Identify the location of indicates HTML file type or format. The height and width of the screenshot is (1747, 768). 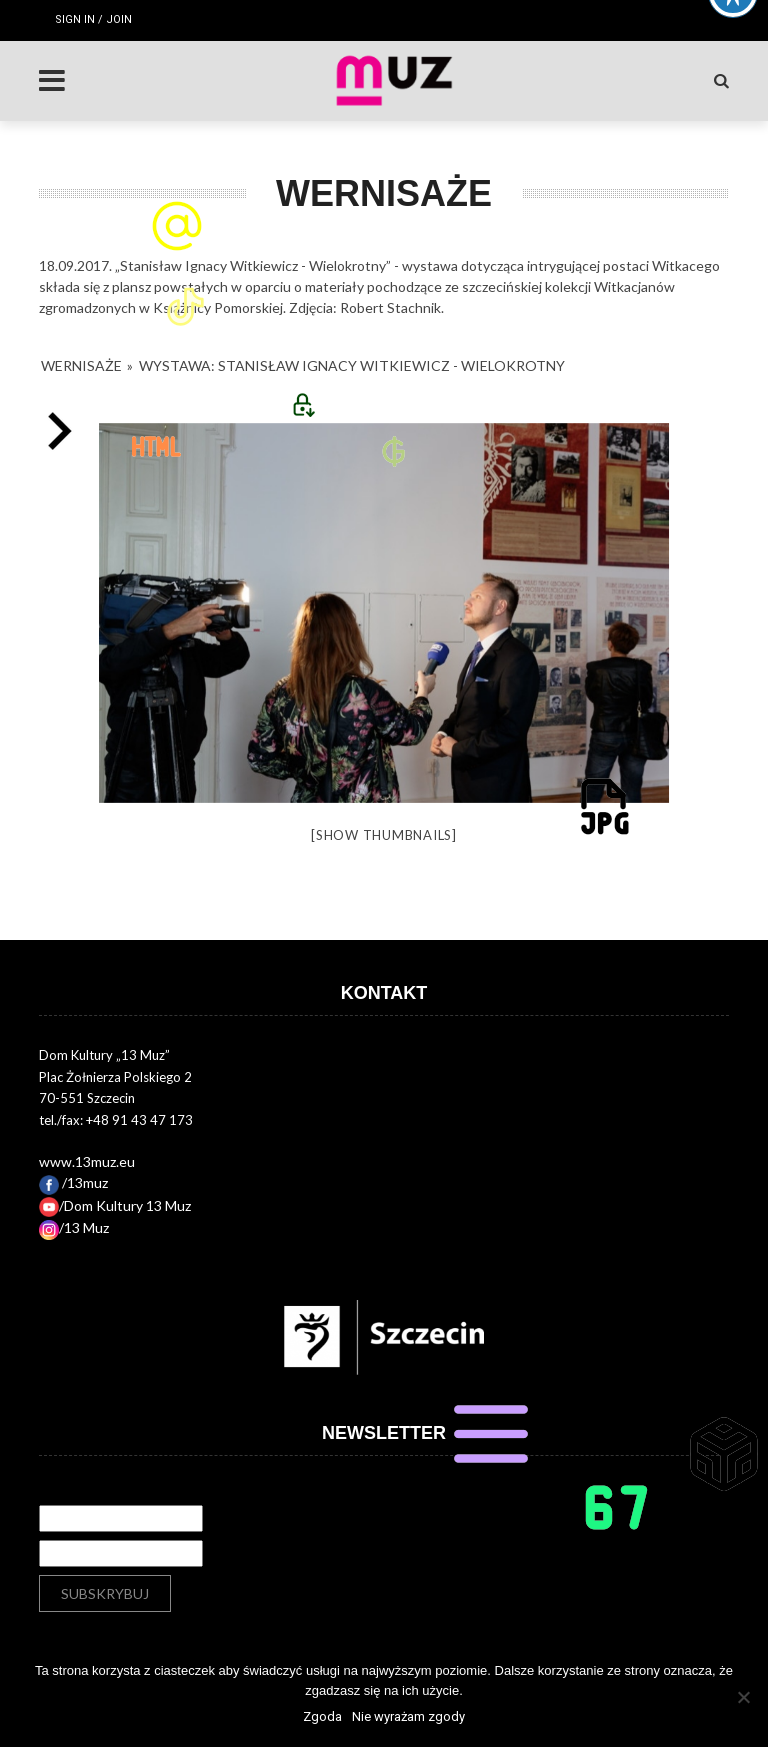
(156, 446).